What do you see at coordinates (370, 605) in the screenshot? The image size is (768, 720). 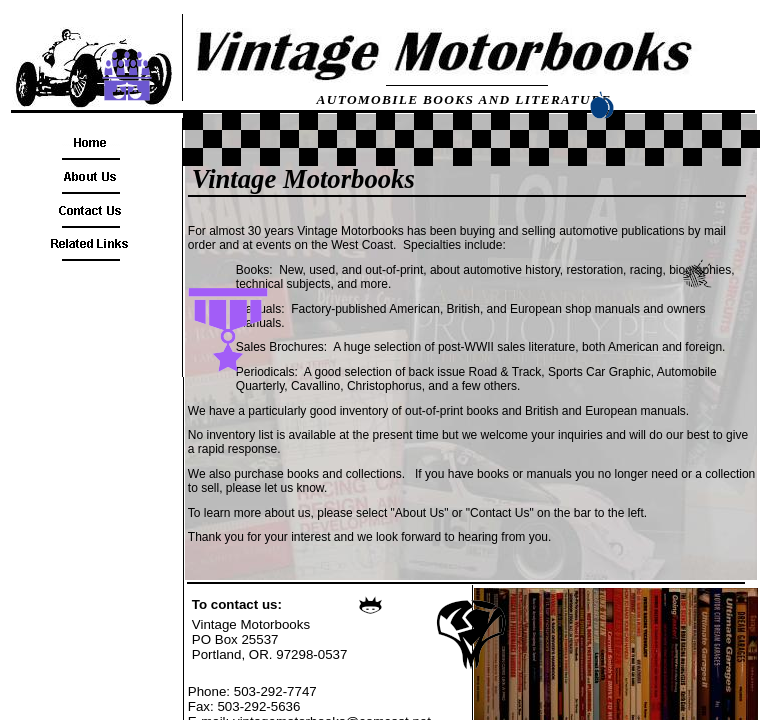 I see `activate defense or shield ability` at bounding box center [370, 605].